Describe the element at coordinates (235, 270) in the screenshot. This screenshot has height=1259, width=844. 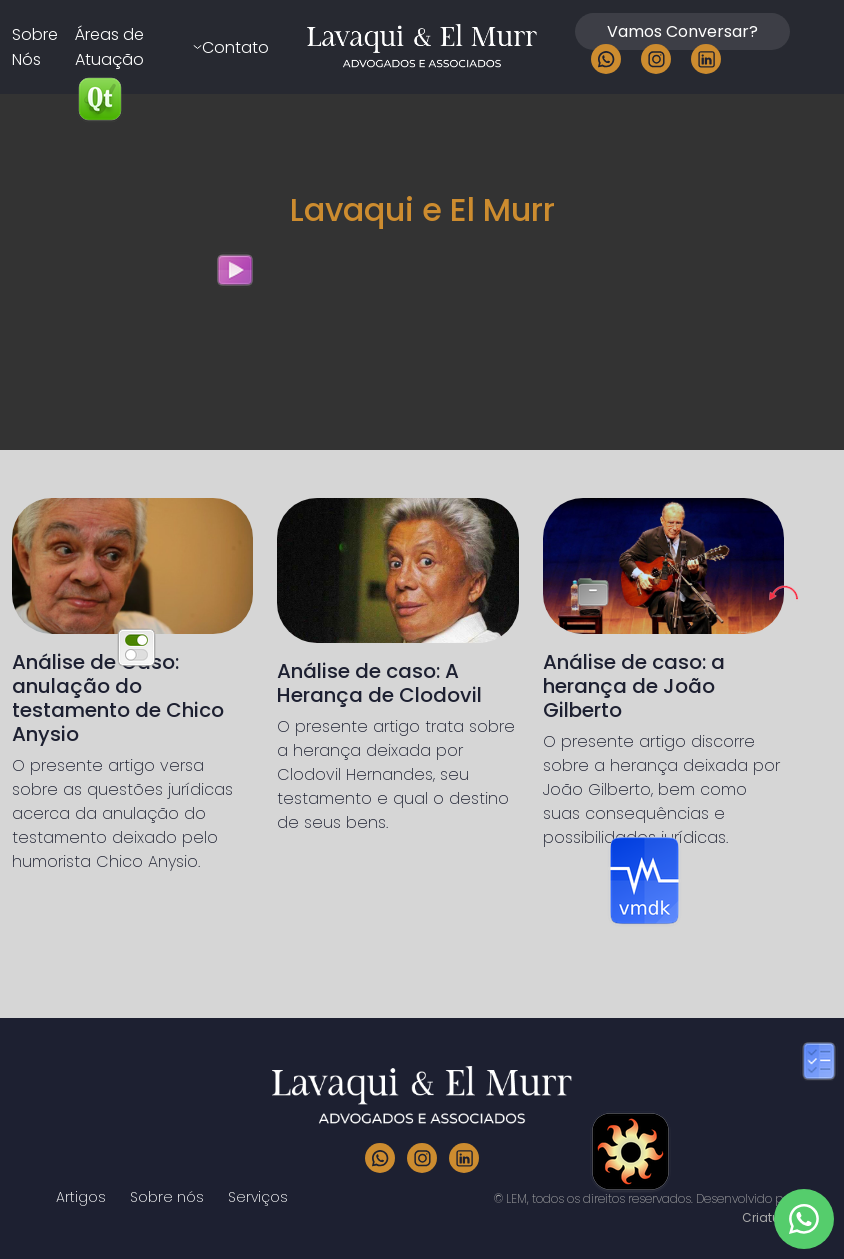
I see `open the video player app` at that location.